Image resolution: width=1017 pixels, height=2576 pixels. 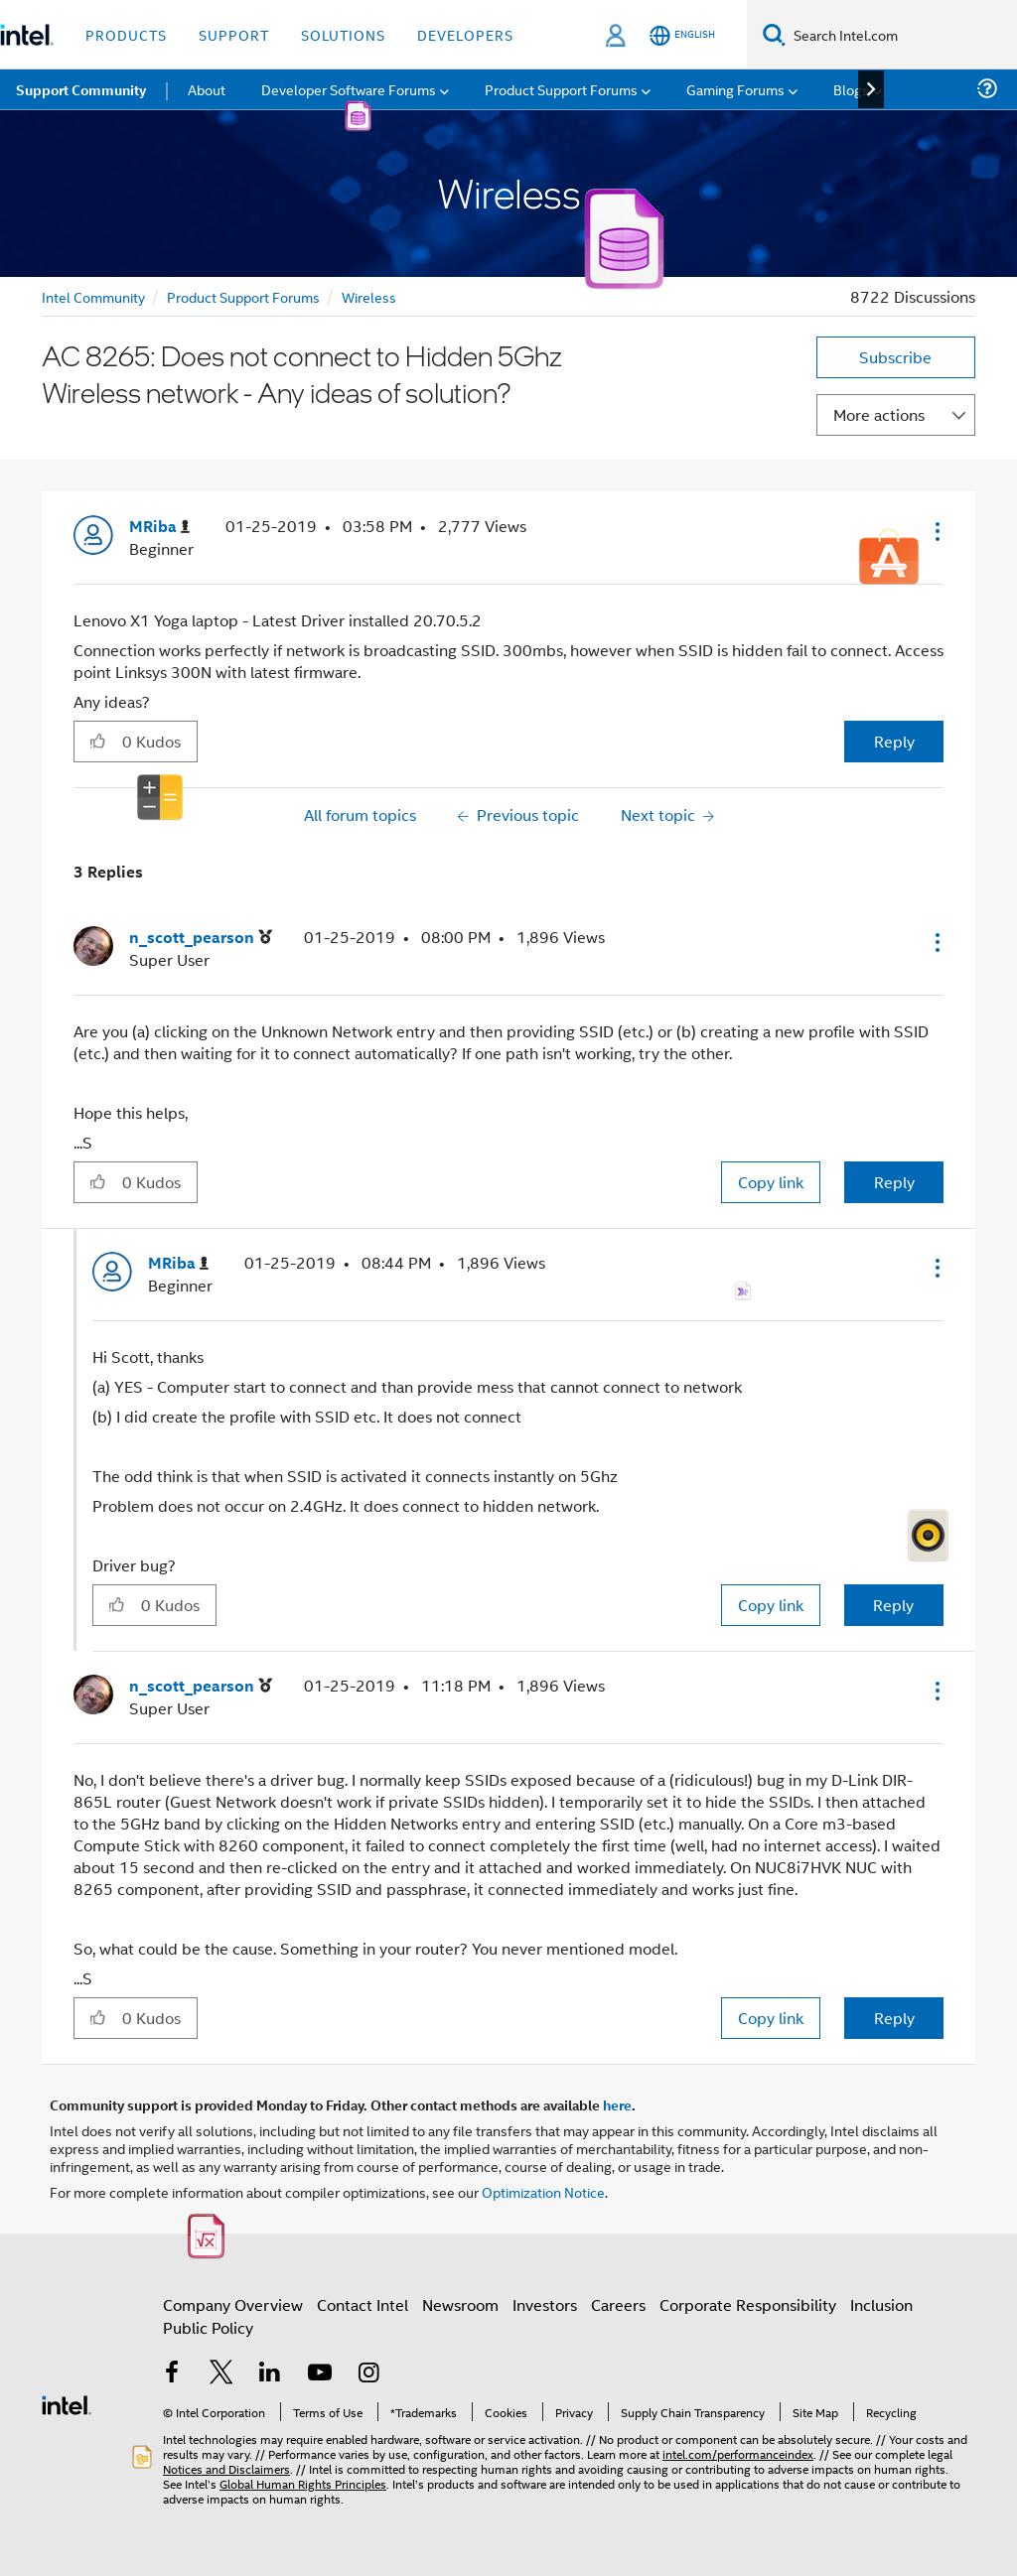 What do you see at coordinates (160, 797) in the screenshot?
I see `open the calculator app` at bounding box center [160, 797].